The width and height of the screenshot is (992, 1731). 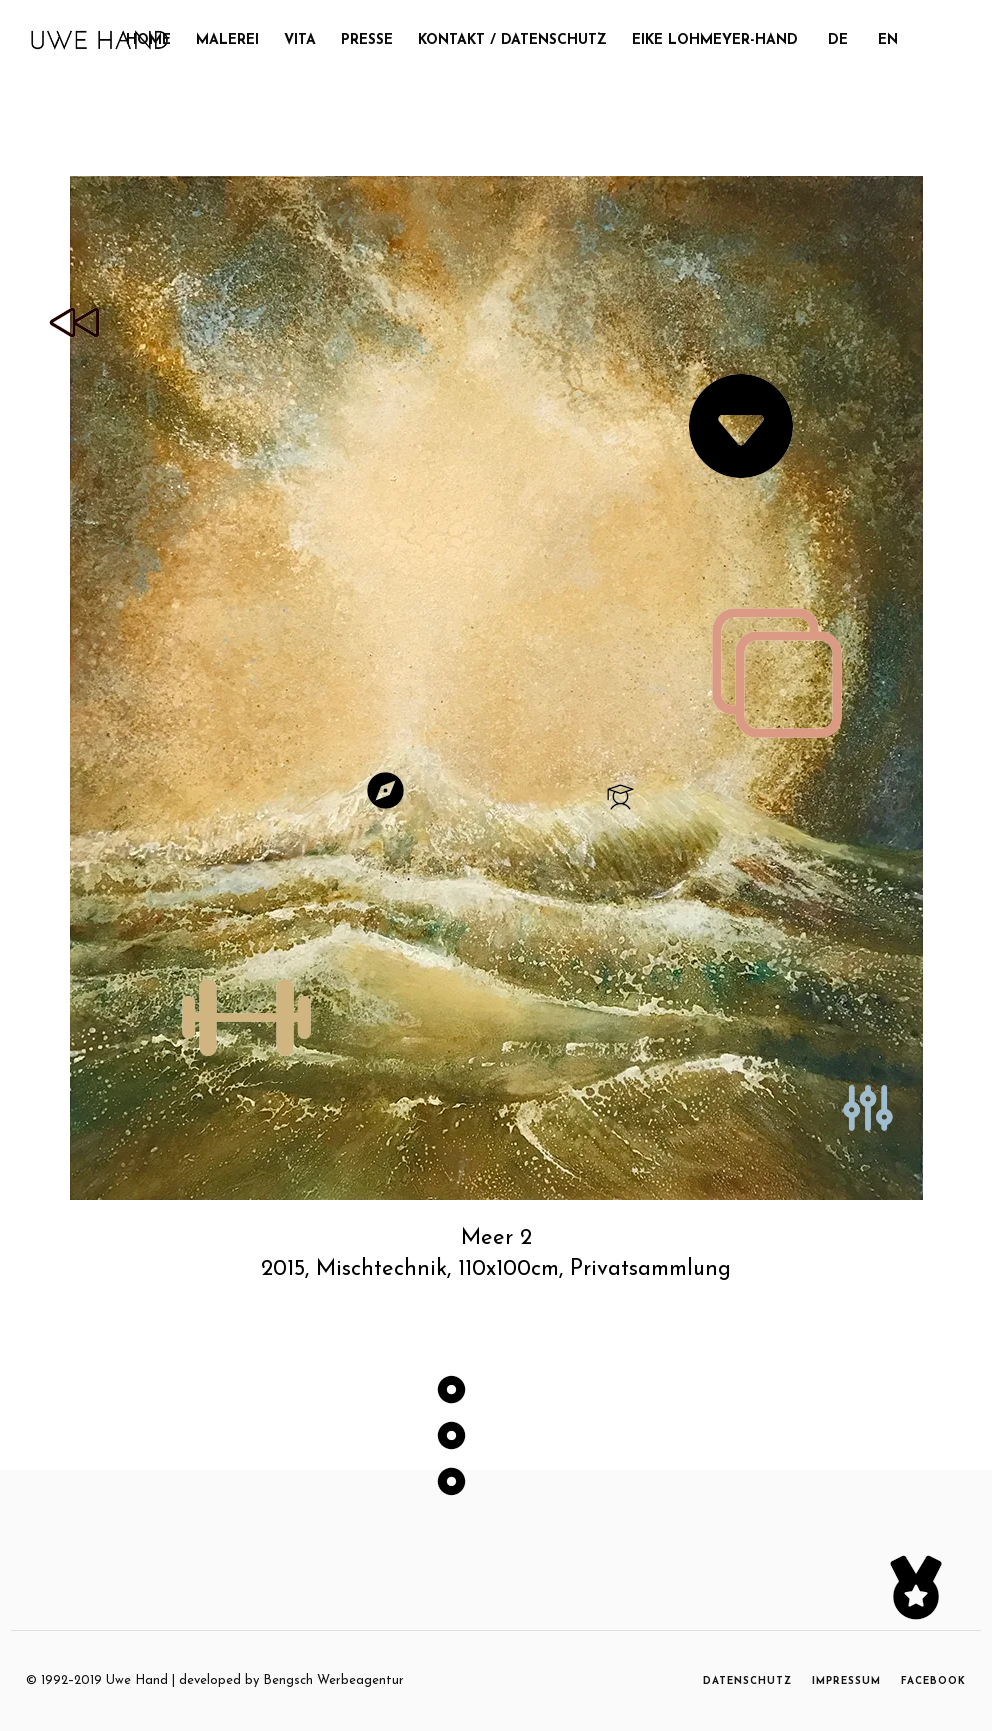 What do you see at coordinates (246, 1017) in the screenshot?
I see `access workout or fitness features` at bounding box center [246, 1017].